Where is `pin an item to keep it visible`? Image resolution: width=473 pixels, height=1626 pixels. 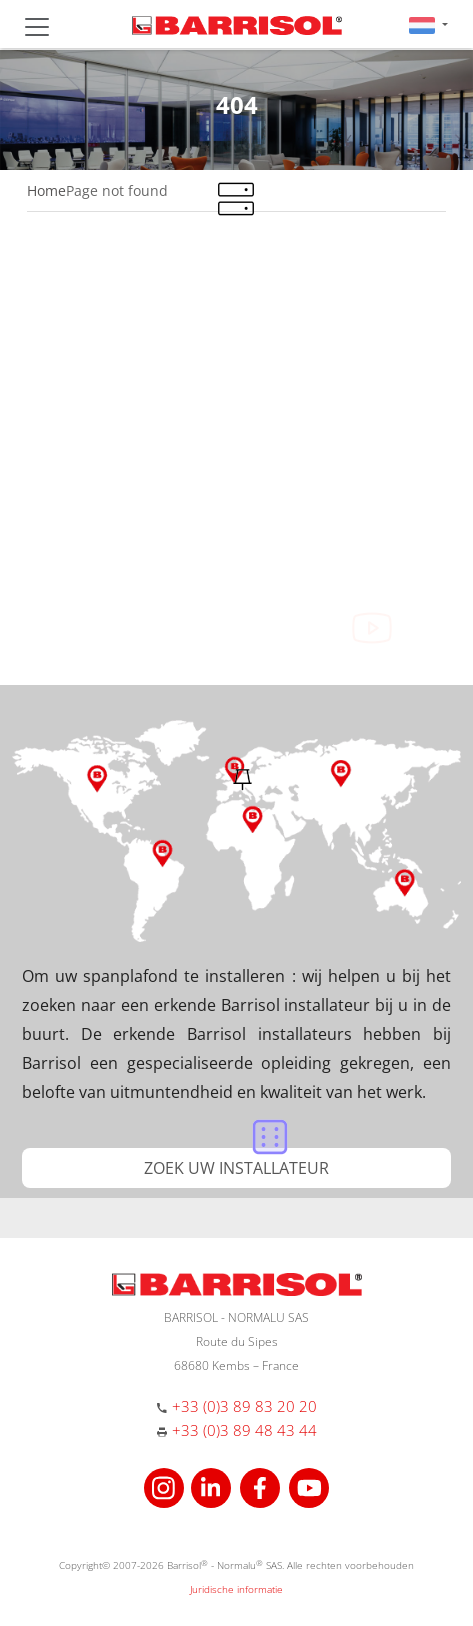
pin an item to keep it visible is located at coordinates (242, 778).